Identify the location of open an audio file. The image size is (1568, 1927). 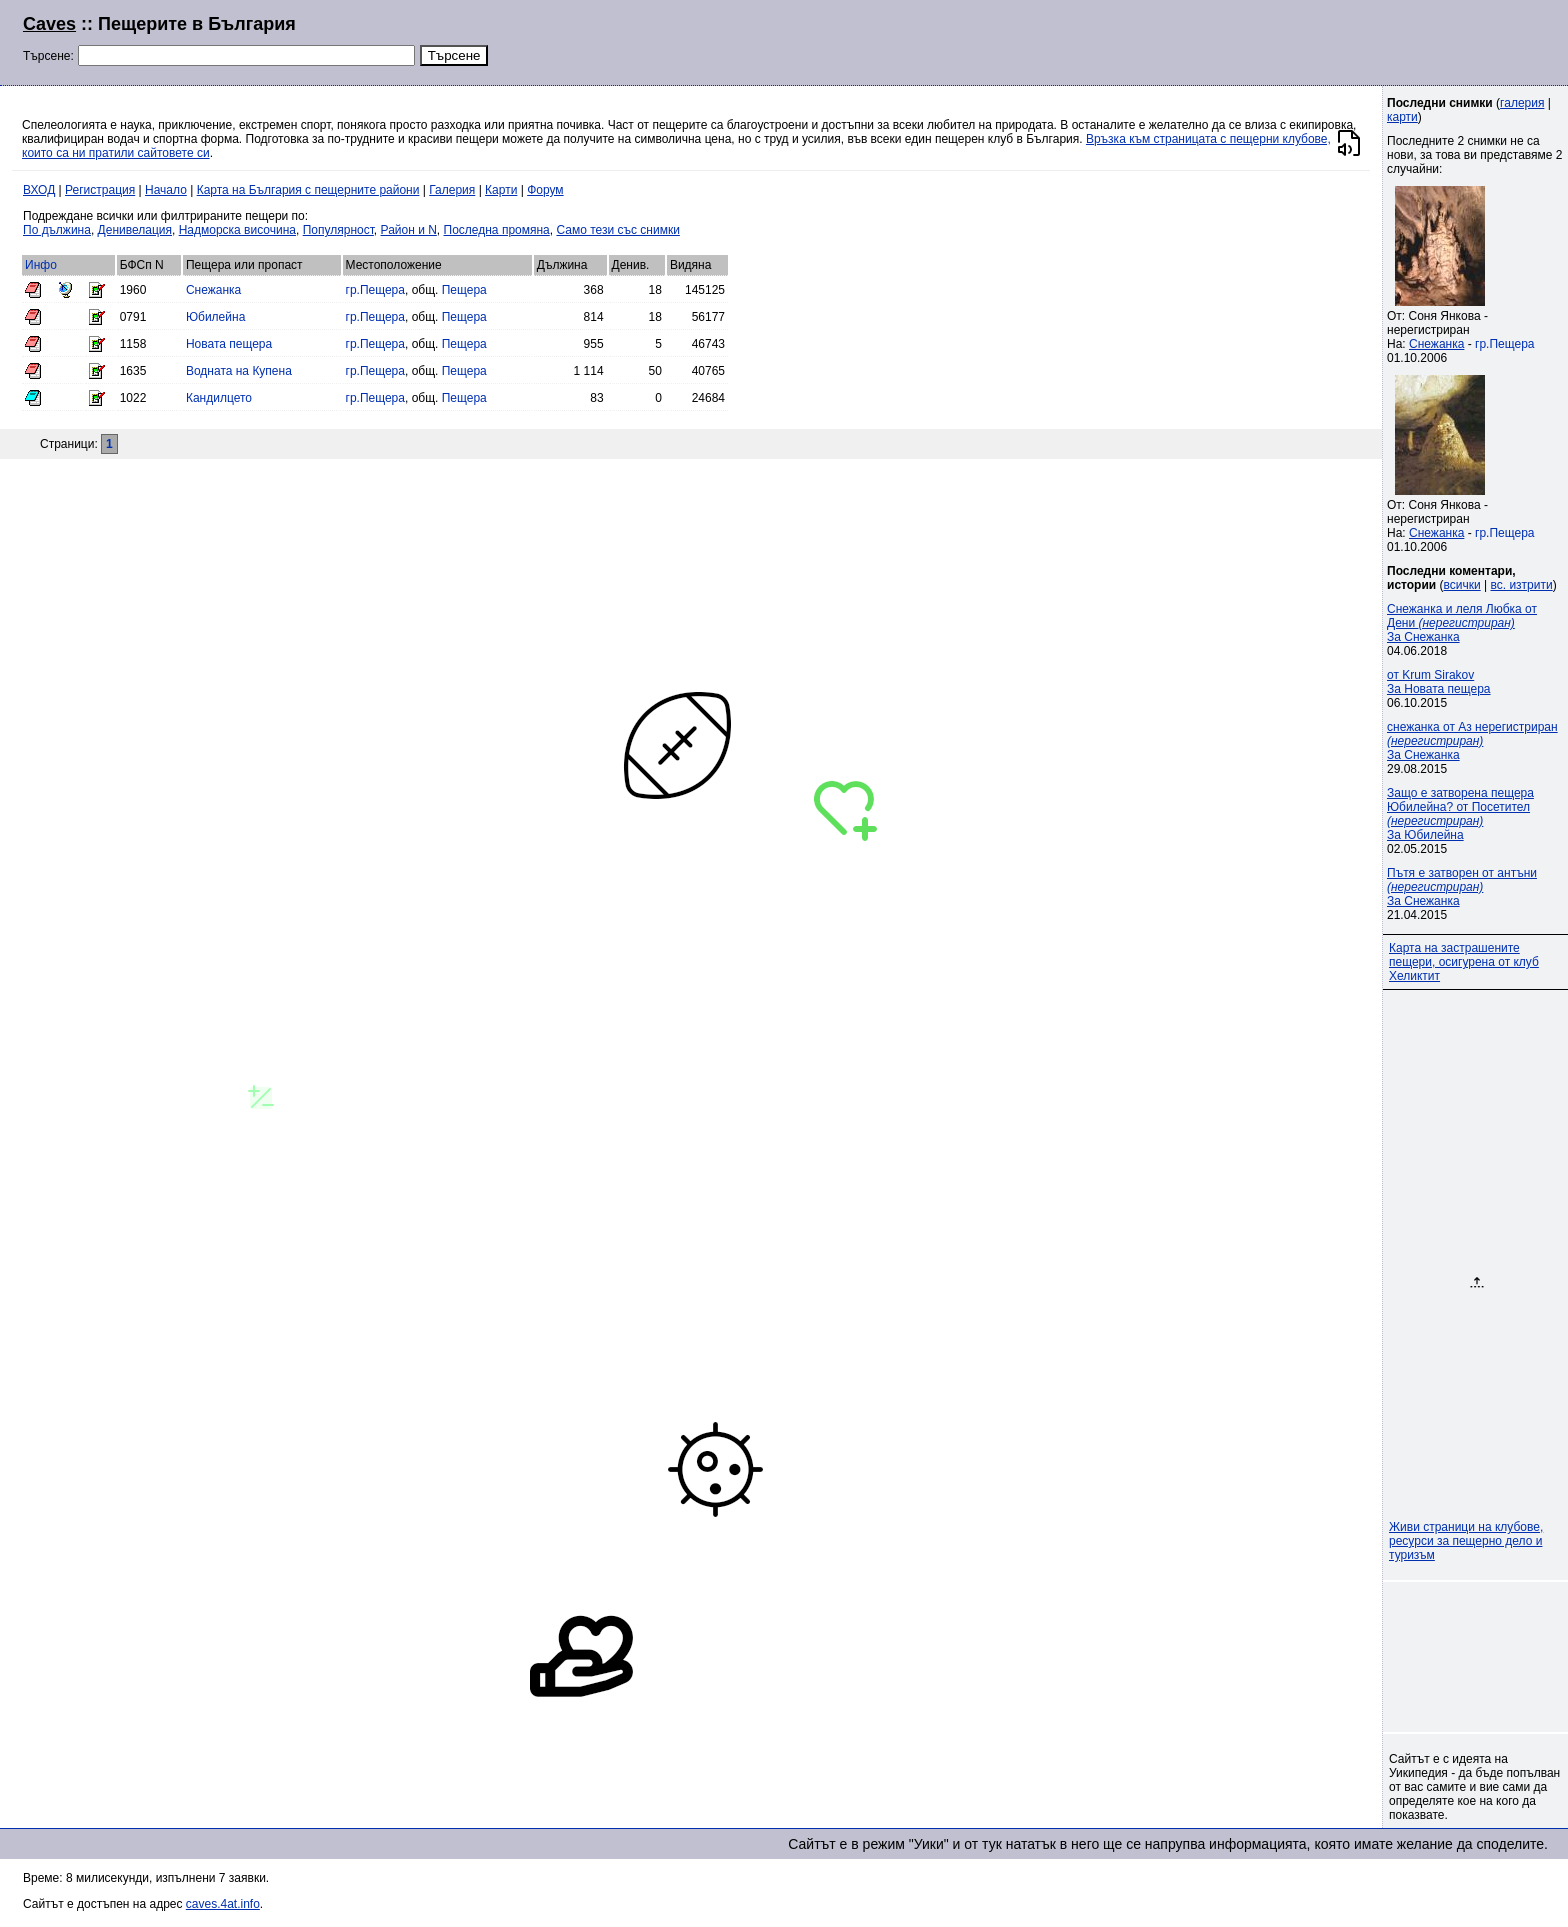
(1349, 143).